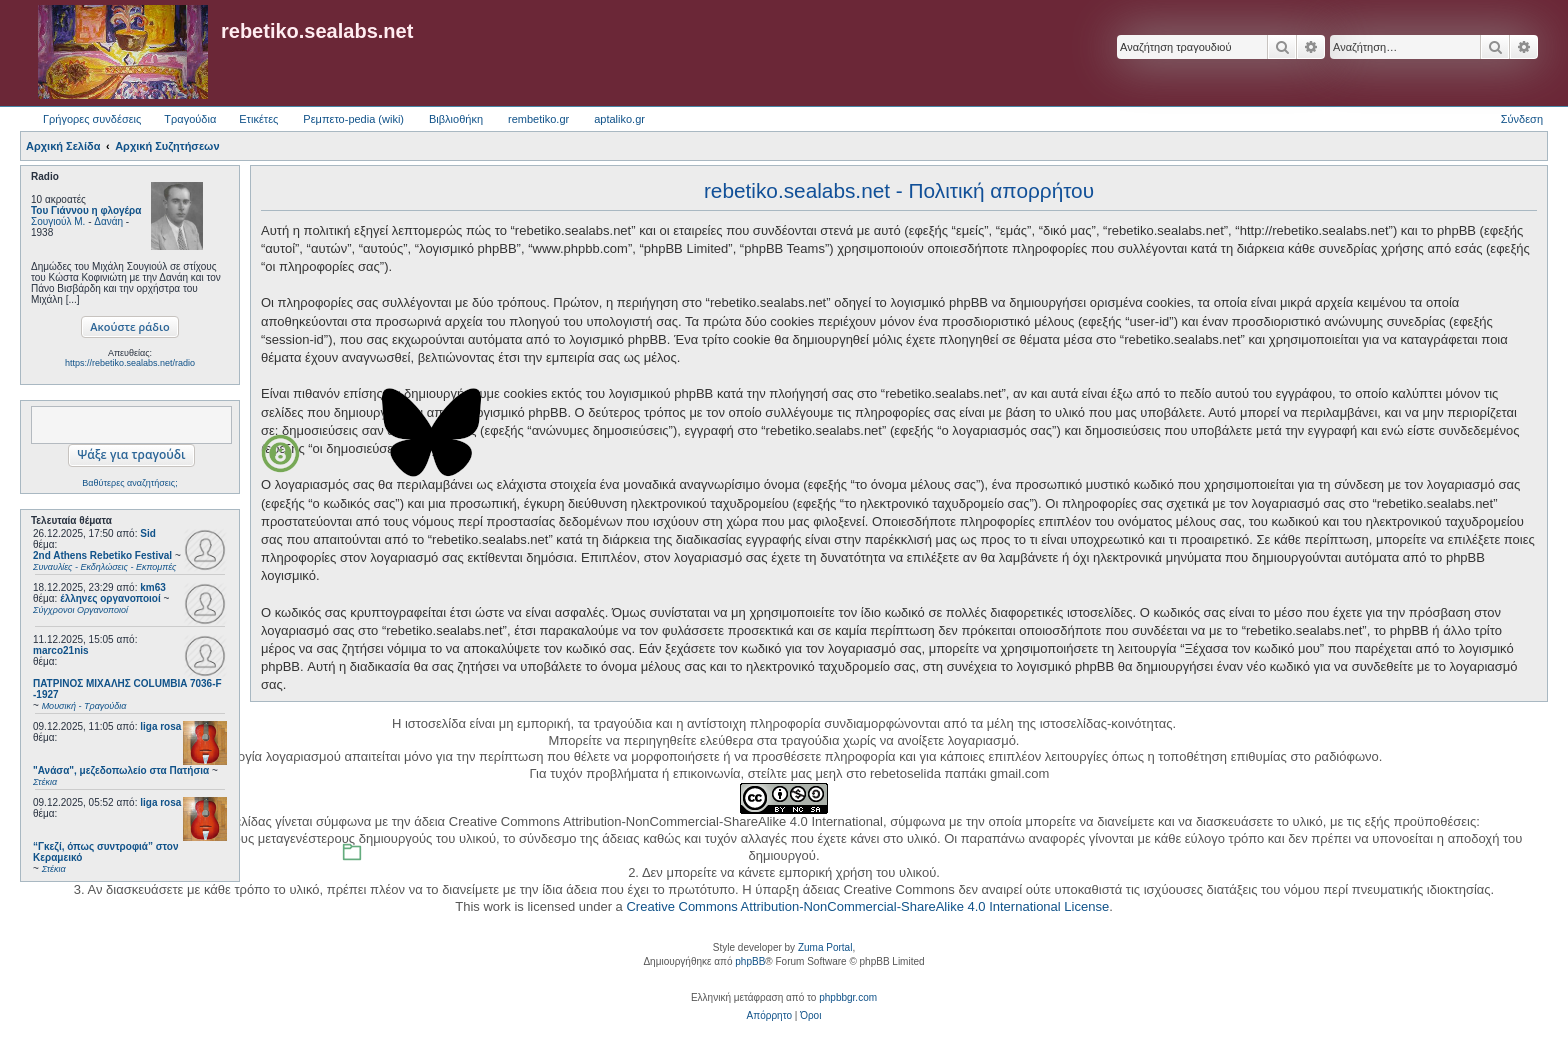 The image size is (1568, 1055). I want to click on open folder to view files, so click(352, 852).